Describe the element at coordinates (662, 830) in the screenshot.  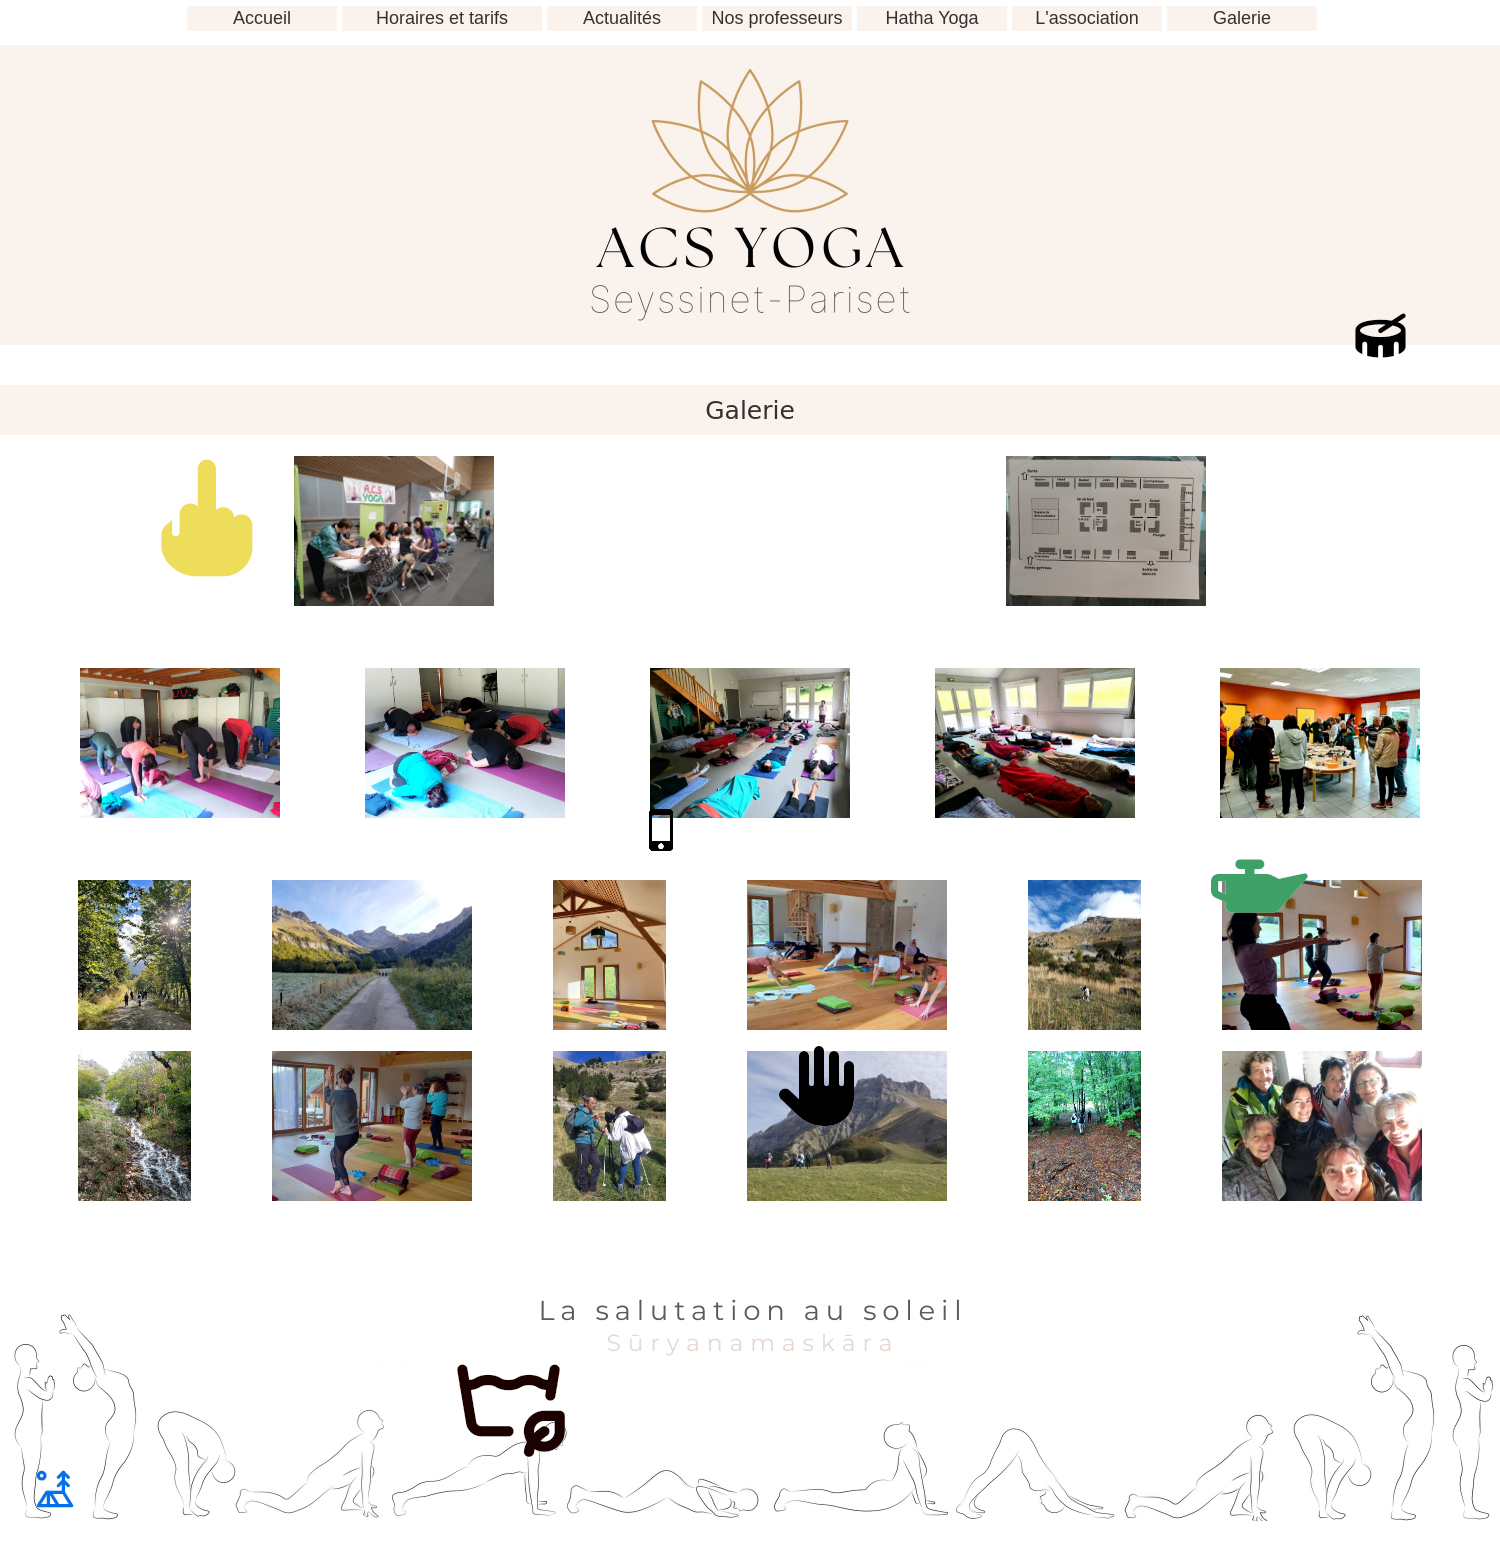
I see `indicates mobile device or smartphone` at that location.